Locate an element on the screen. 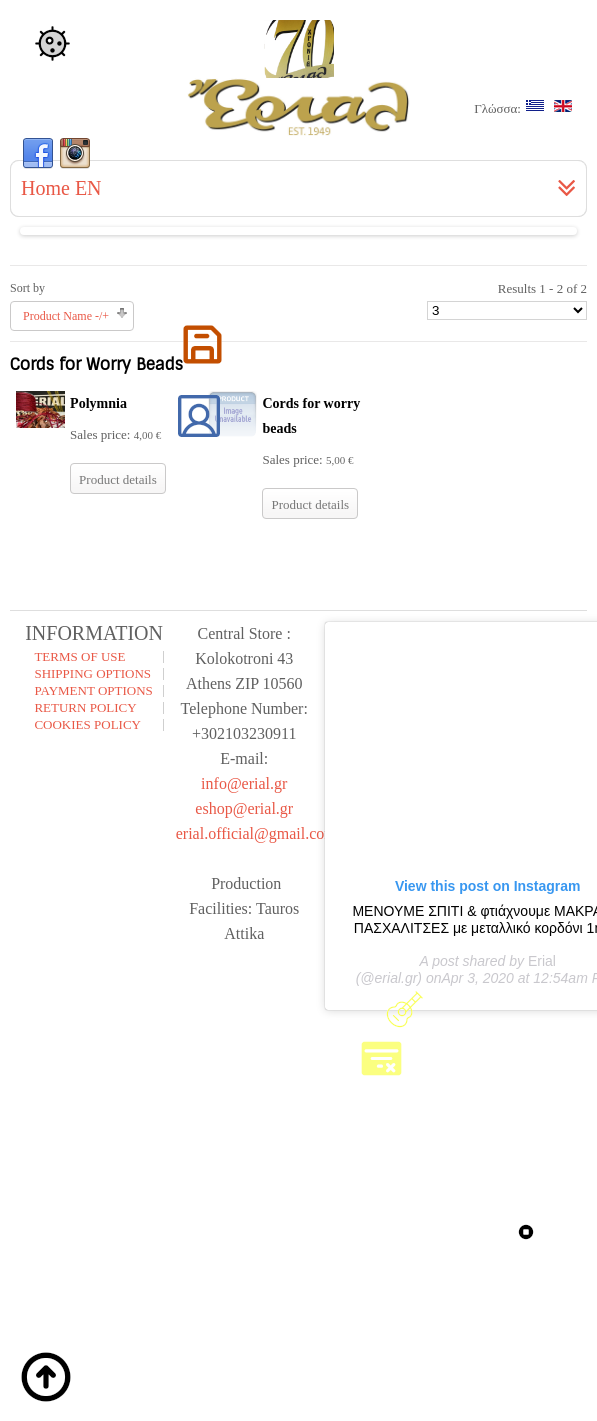  upload a file or content is located at coordinates (46, 1377).